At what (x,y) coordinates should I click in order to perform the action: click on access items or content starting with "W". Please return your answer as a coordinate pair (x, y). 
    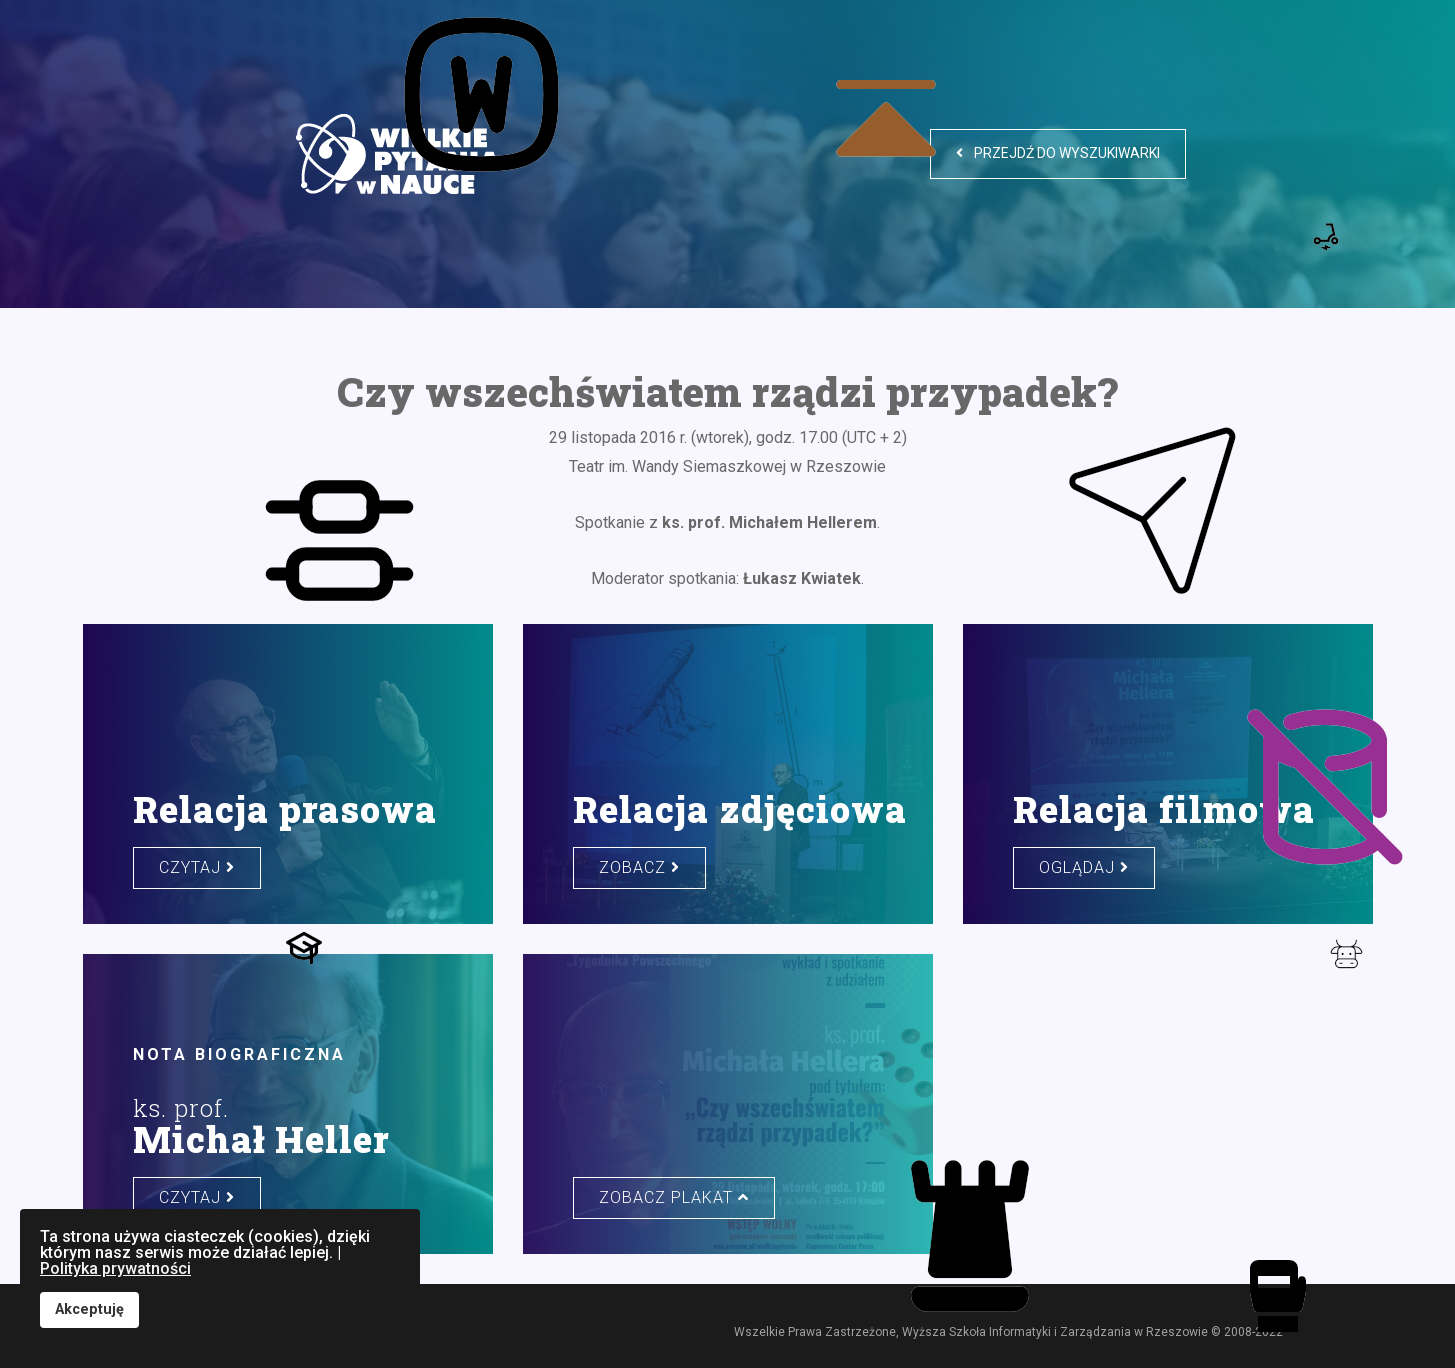
    Looking at the image, I should click on (481, 94).